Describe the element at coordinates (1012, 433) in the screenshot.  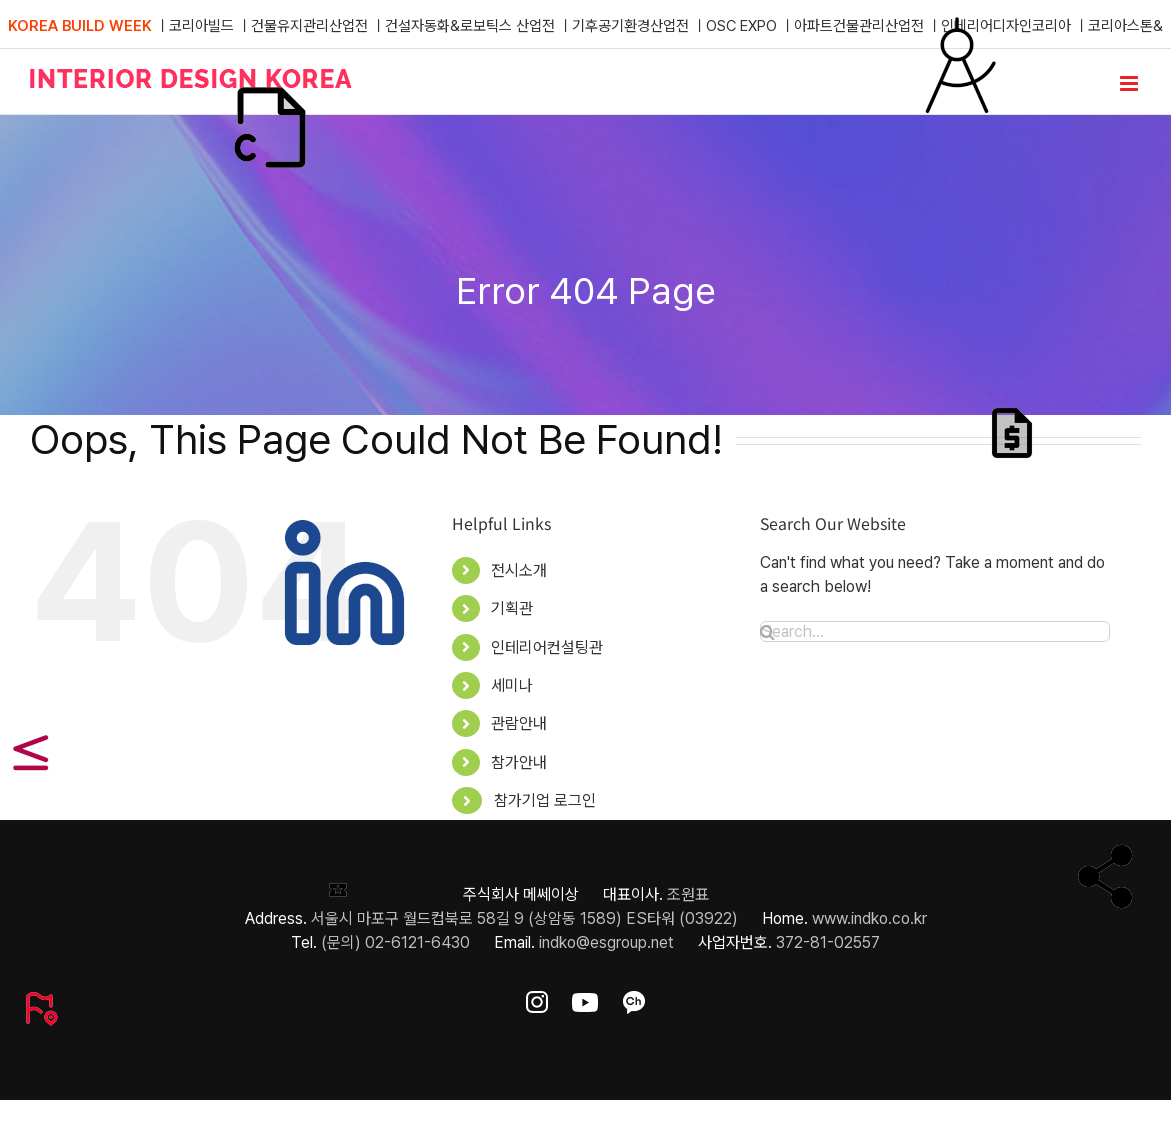
I see `request a price quote or estimate` at that location.